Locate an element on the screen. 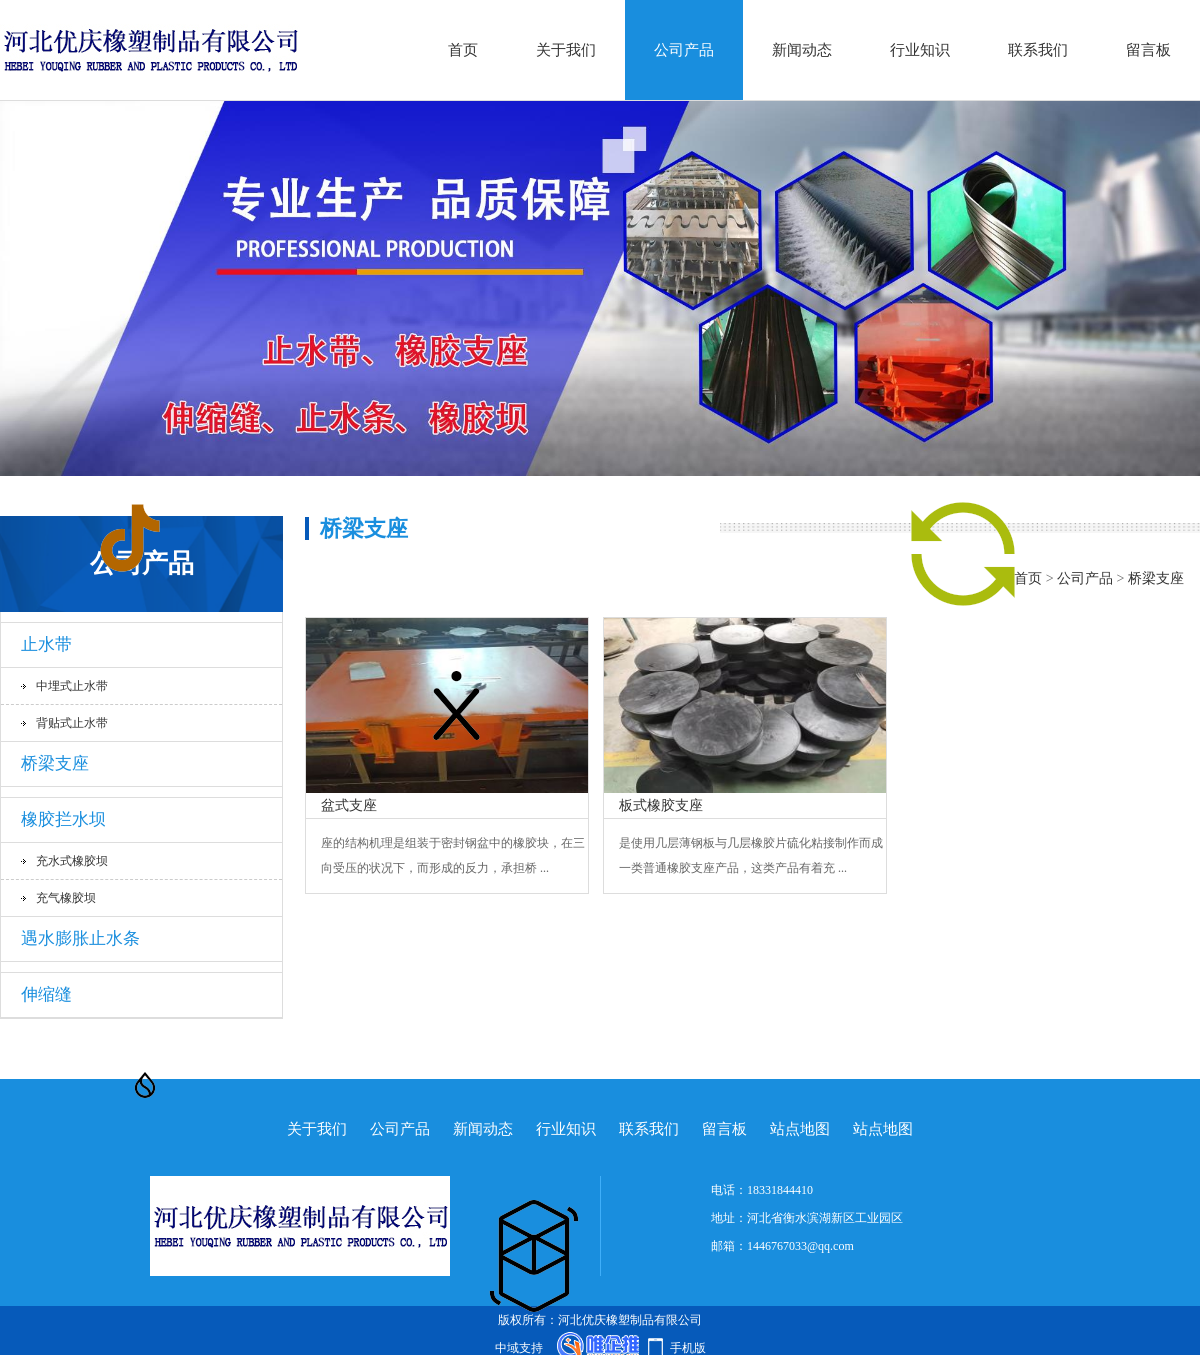  undo or revert to previous state is located at coordinates (963, 554).